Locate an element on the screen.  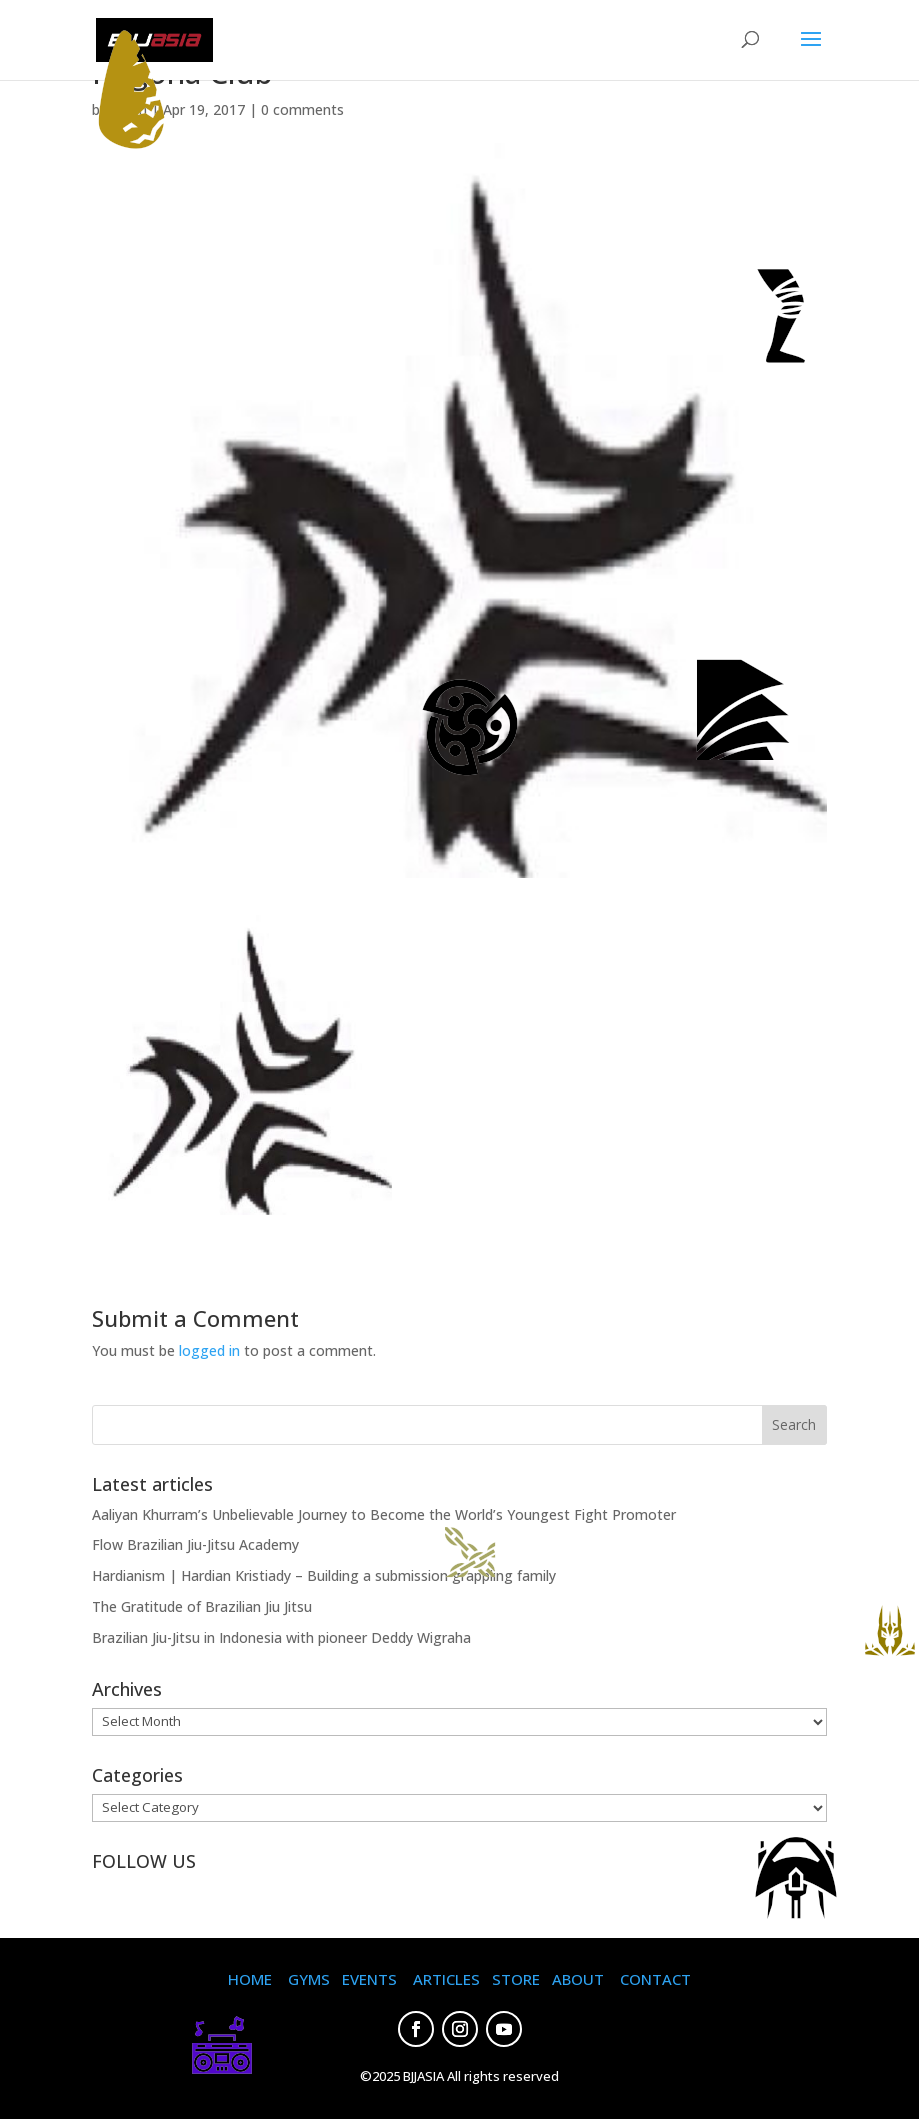
indicates a linked or connected status is located at coordinates (470, 1552).